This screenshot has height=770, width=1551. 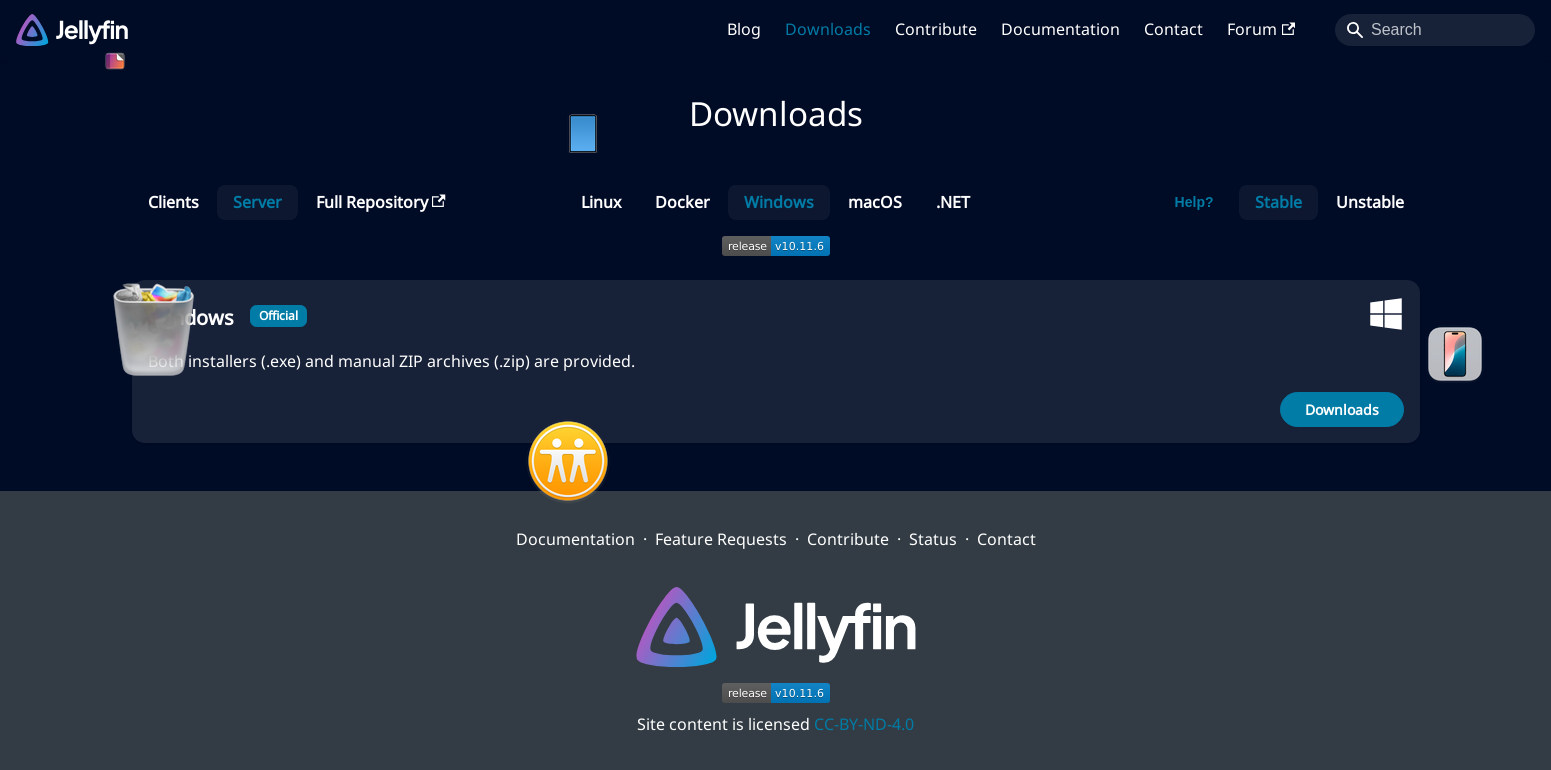 What do you see at coordinates (568, 461) in the screenshot?
I see `open find my friends` at bounding box center [568, 461].